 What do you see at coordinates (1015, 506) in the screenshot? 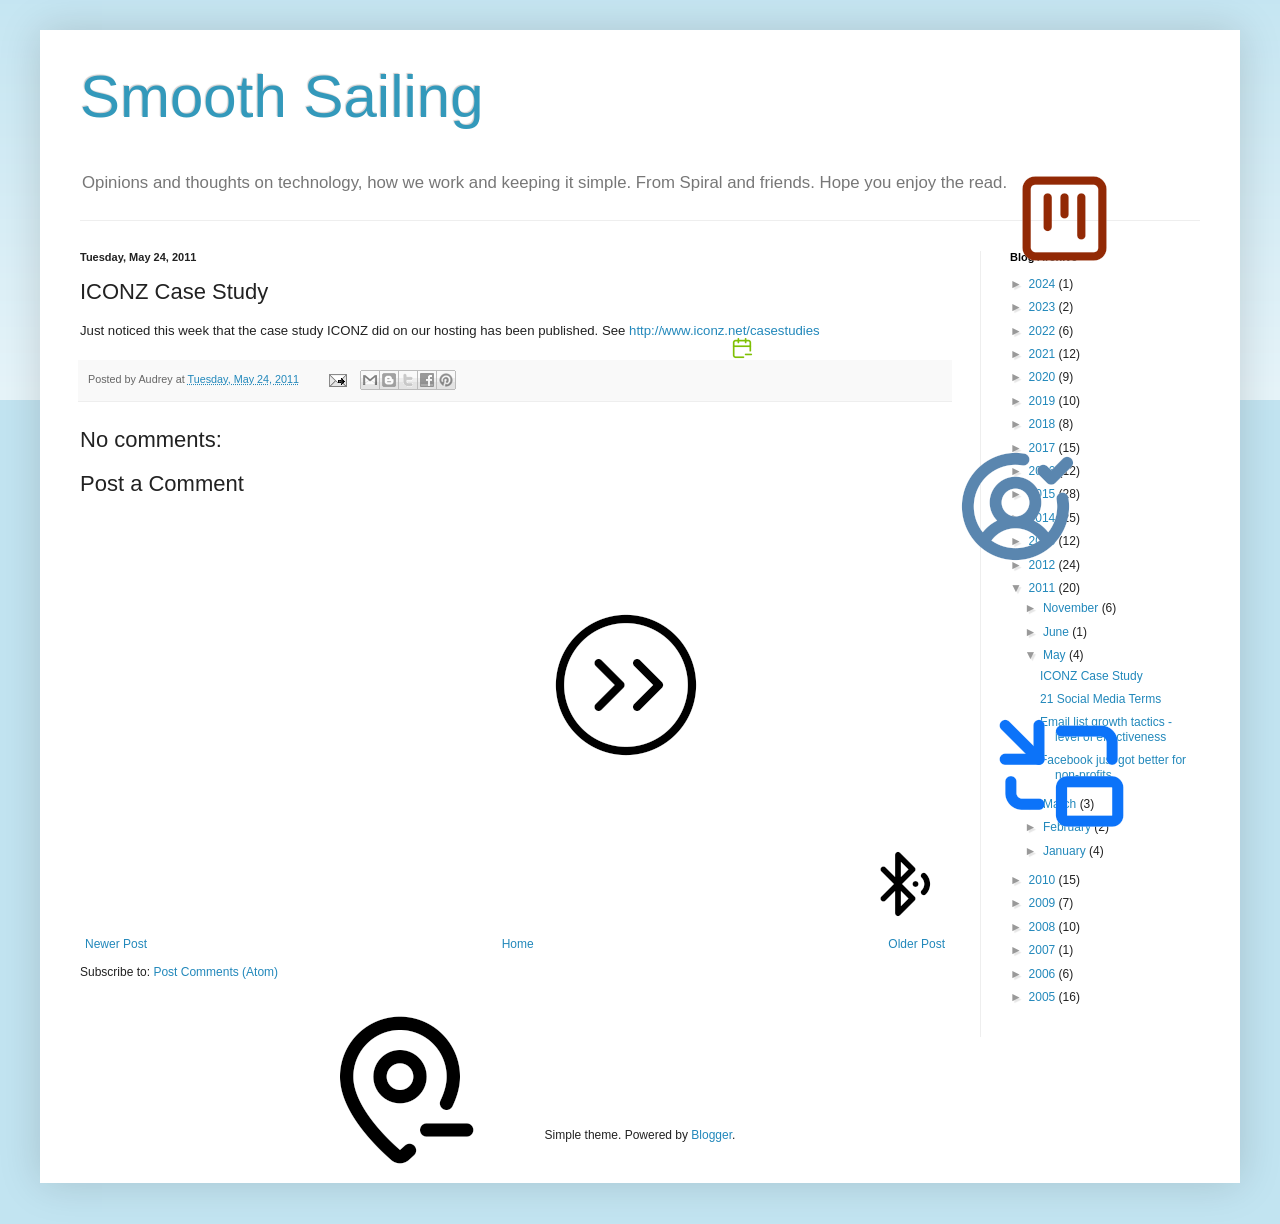
I see `verified user profile` at bounding box center [1015, 506].